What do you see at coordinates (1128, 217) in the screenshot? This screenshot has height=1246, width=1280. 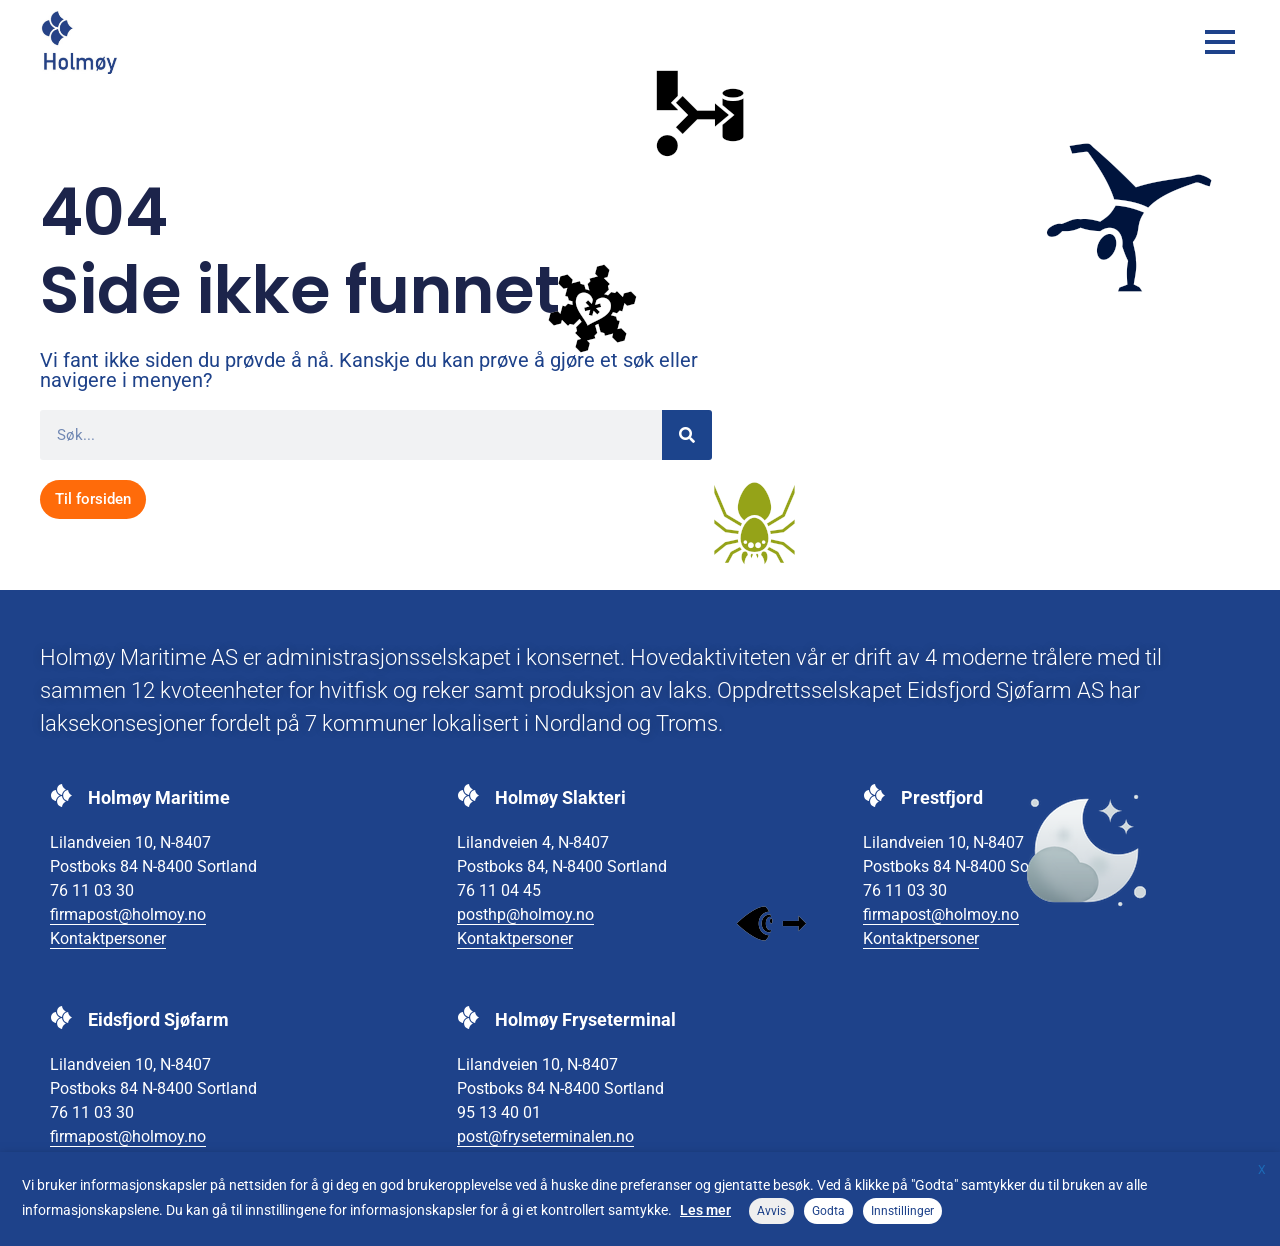 I see `access balance or gymnastics training exercises` at bounding box center [1128, 217].